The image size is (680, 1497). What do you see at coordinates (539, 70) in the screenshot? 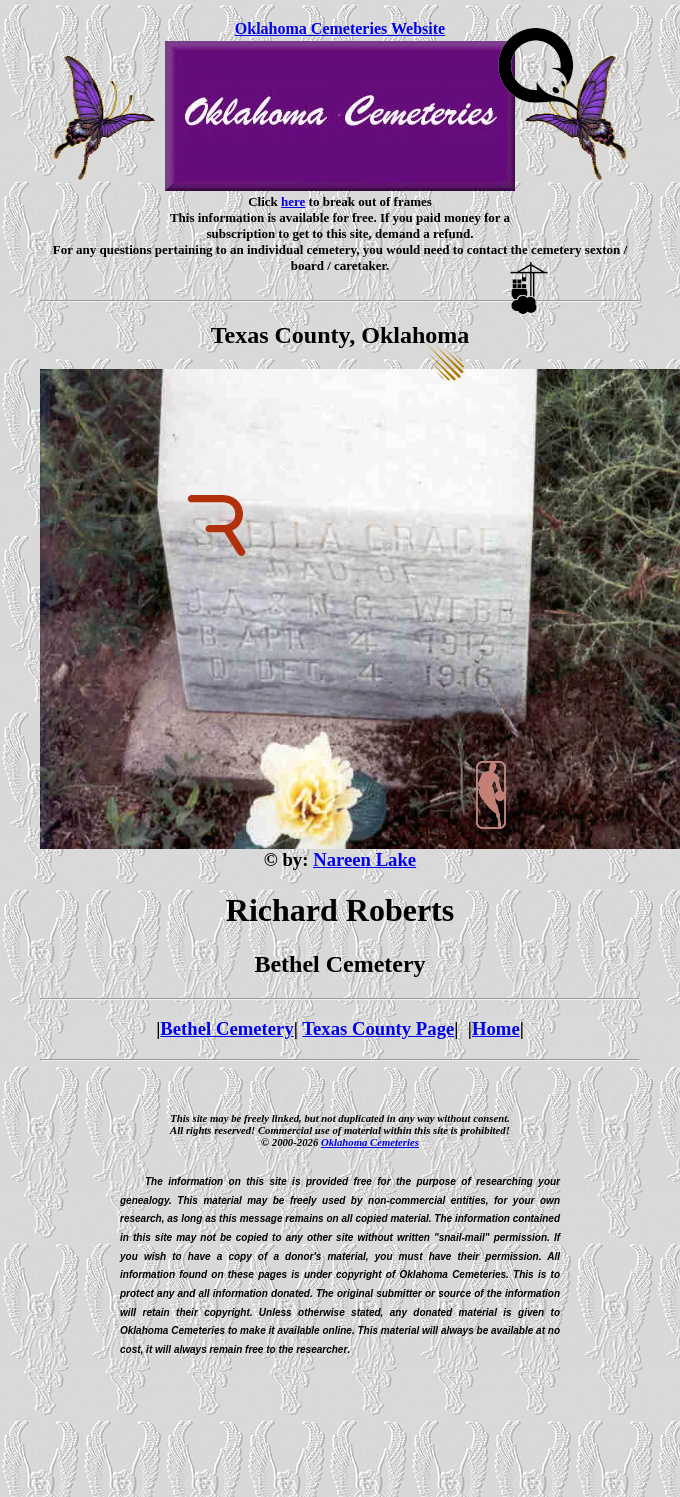
I see `access Qiwi payment services` at bounding box center [539, 70].